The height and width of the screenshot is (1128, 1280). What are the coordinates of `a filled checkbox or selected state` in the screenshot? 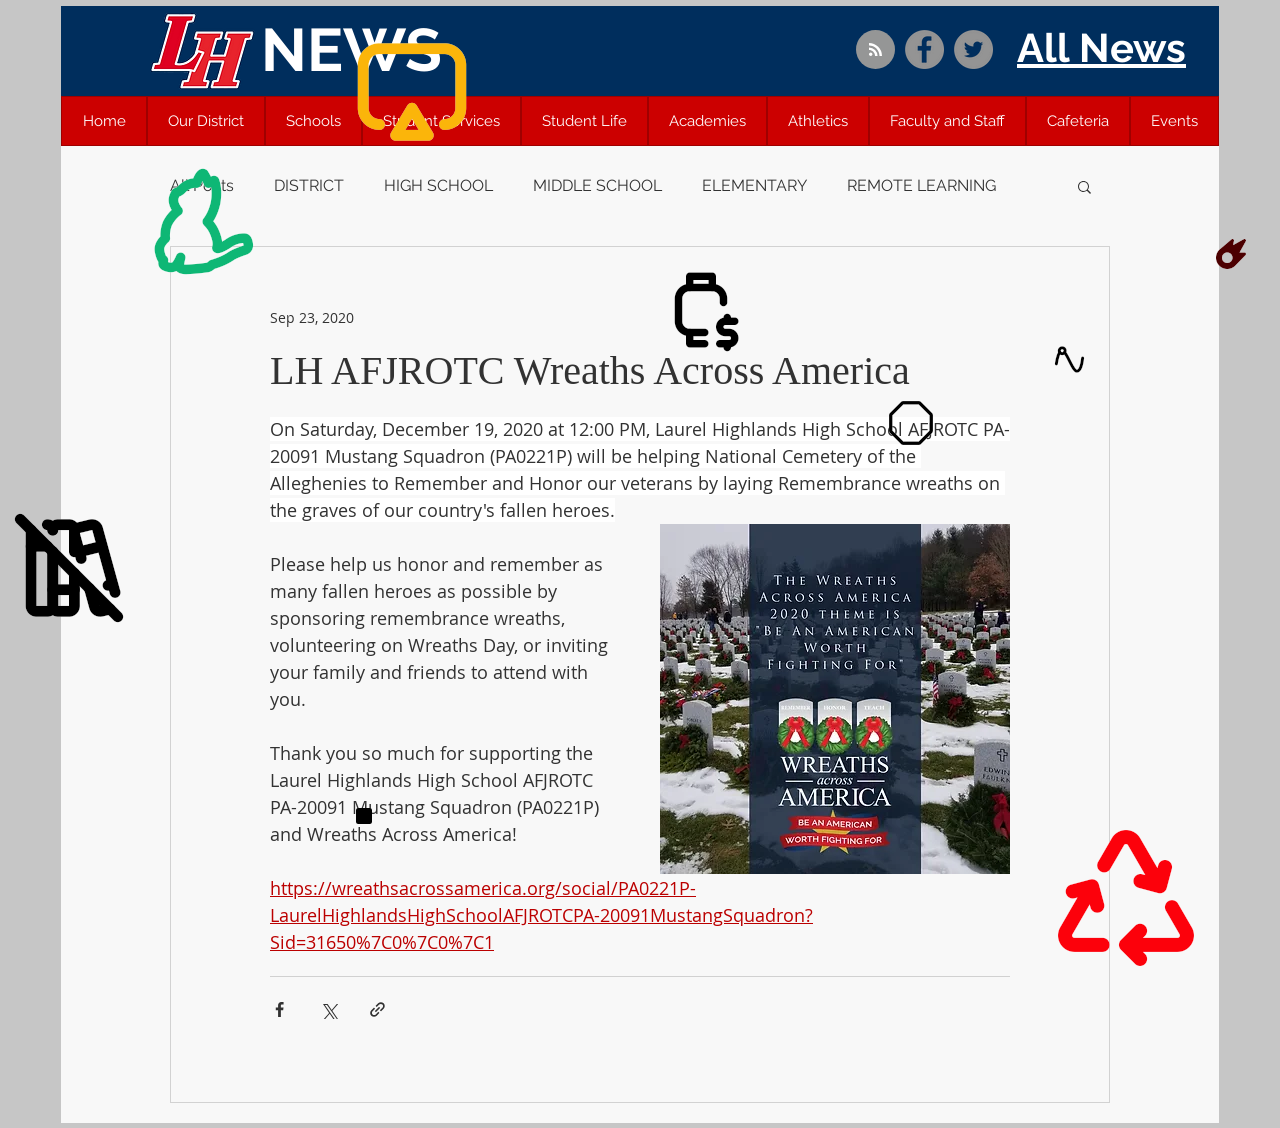 It's located at (364, 816).